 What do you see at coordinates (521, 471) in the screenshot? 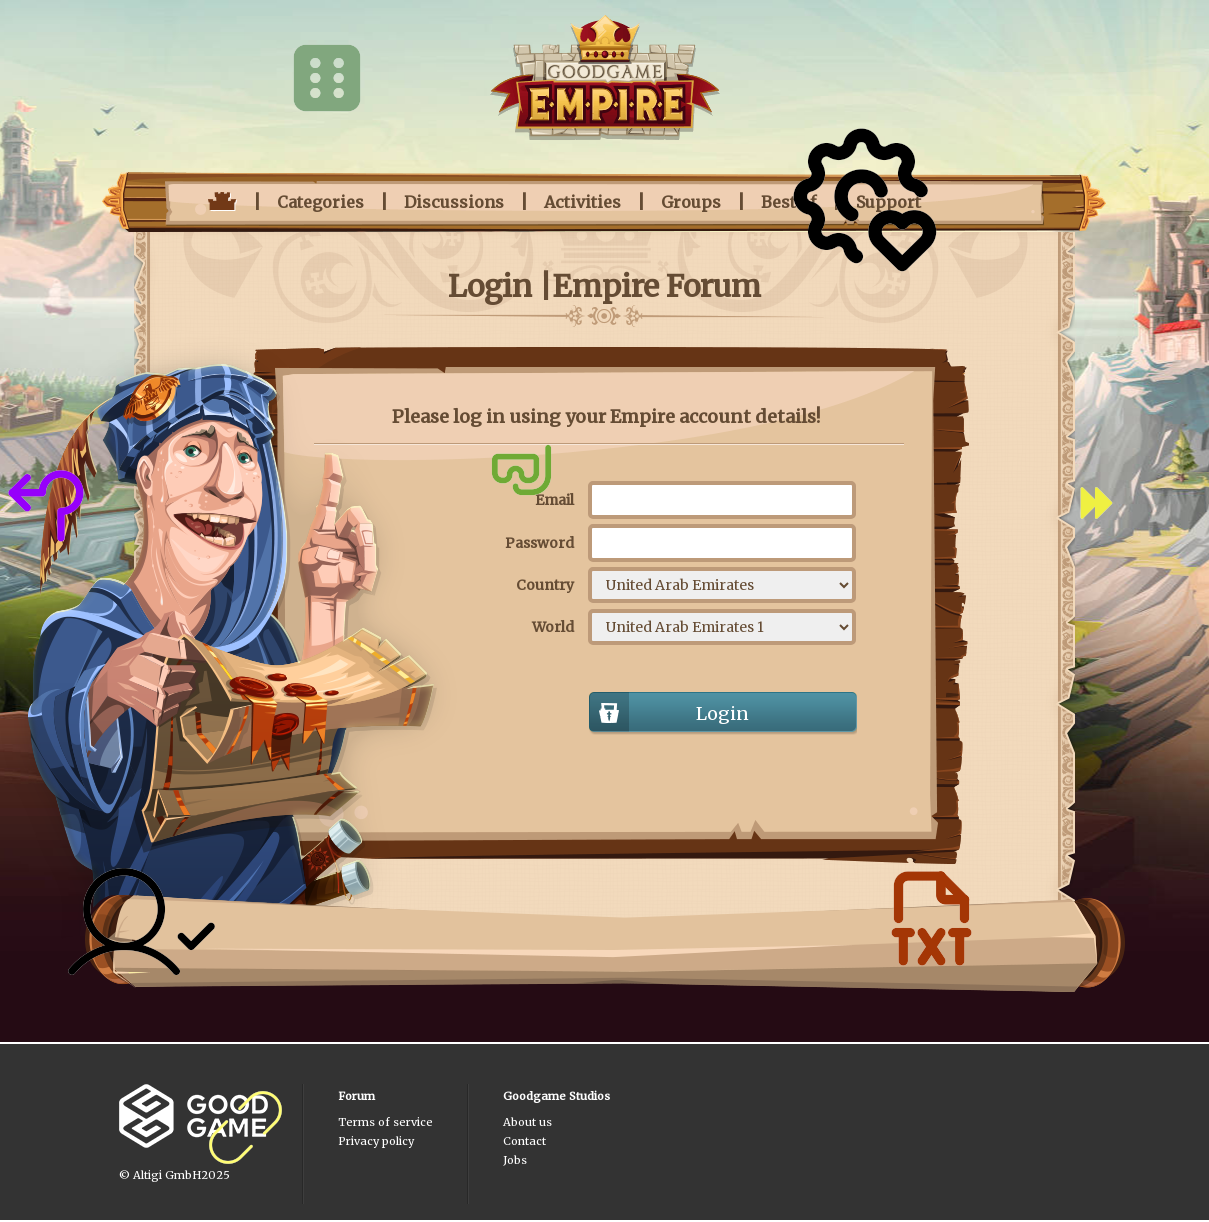
I see `access scuba diving or snorkeling activities` at bounding box center [521, 471].